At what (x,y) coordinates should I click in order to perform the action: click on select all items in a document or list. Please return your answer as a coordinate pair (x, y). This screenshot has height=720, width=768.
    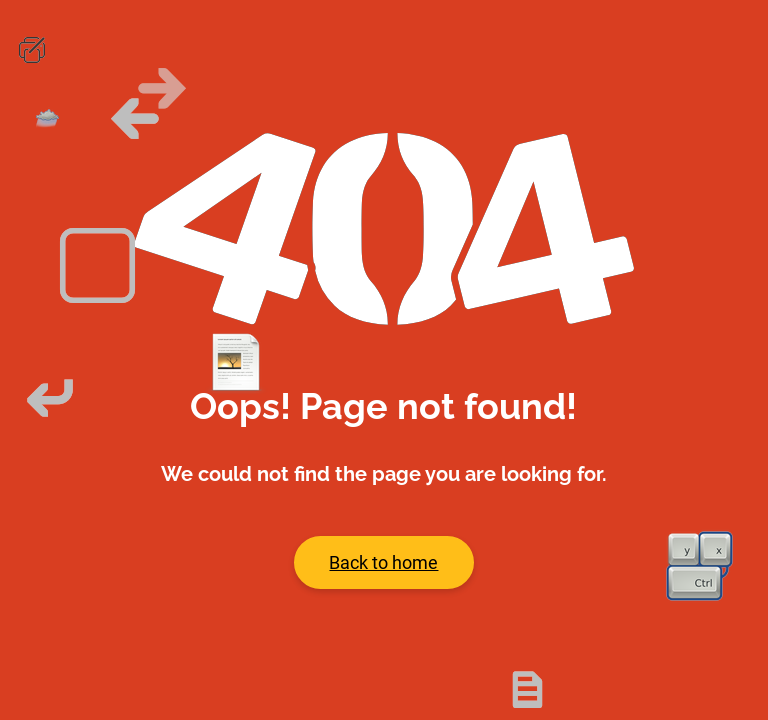
    Looking at the image, I should click on (527, 688).